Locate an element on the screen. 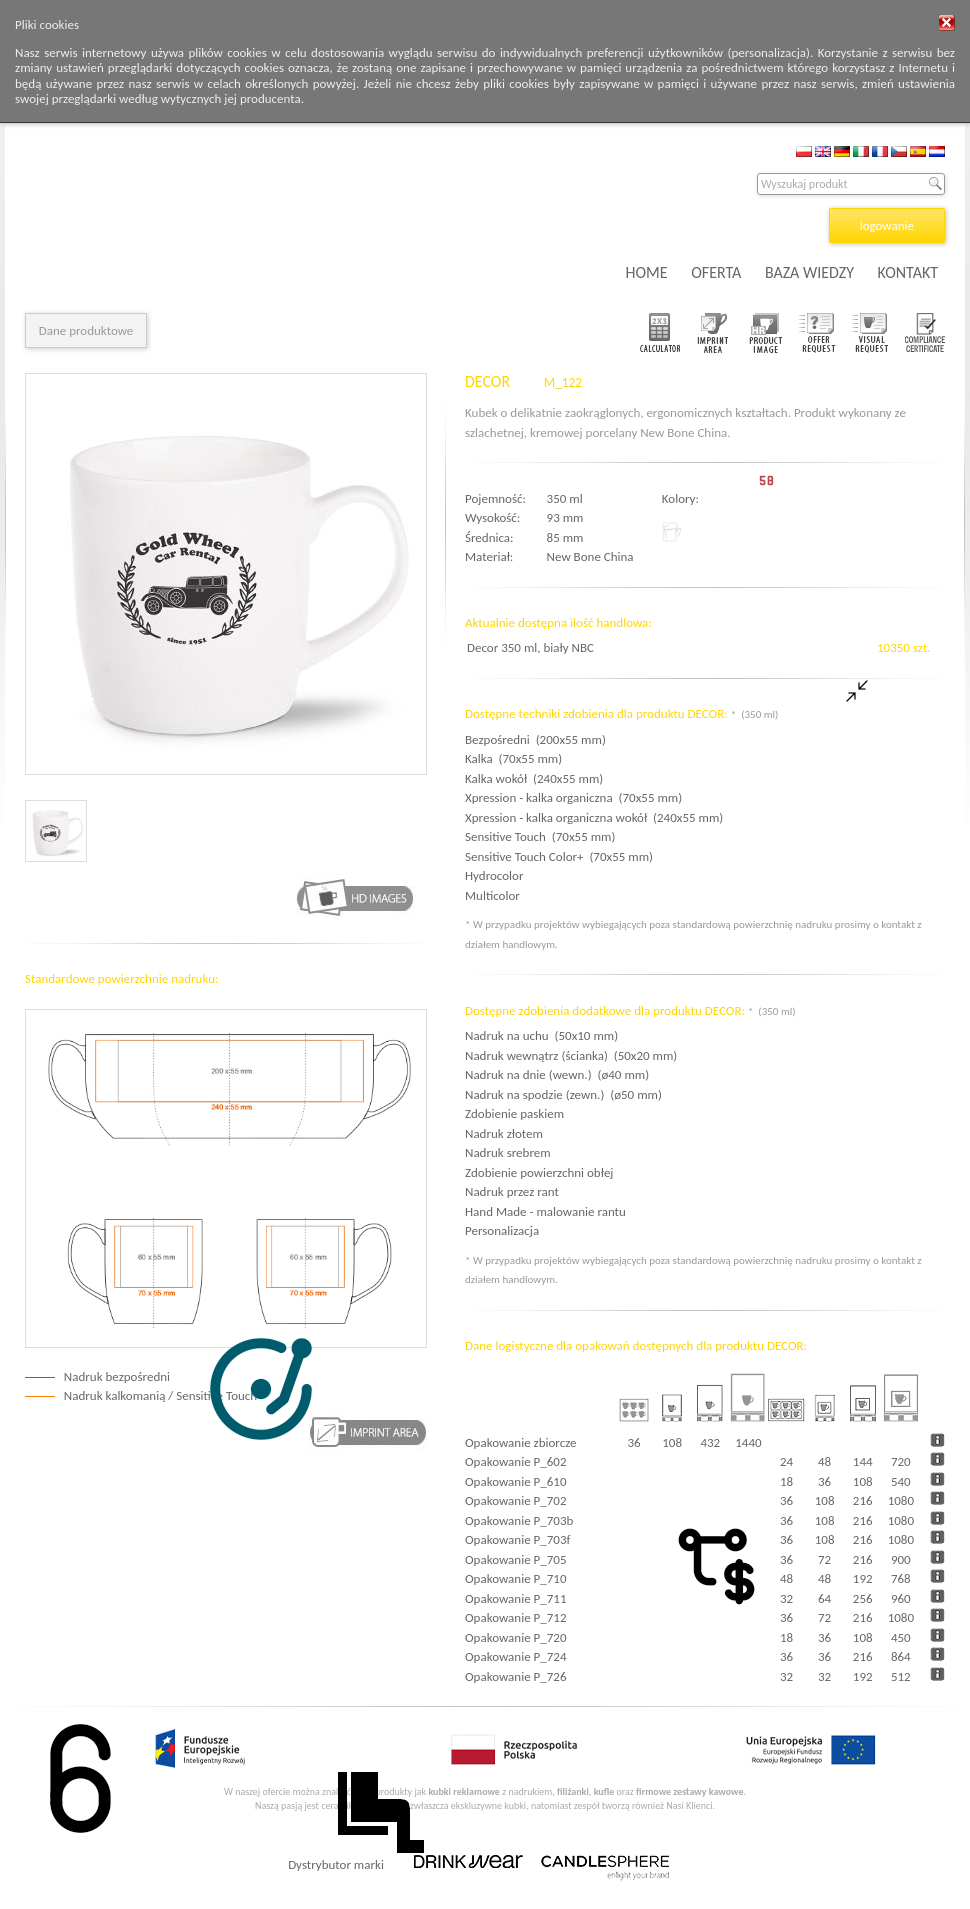 This screenshot has width=970, height=1909. indicates item number 58 in a list or sequence is located at coordinates (766, 480).